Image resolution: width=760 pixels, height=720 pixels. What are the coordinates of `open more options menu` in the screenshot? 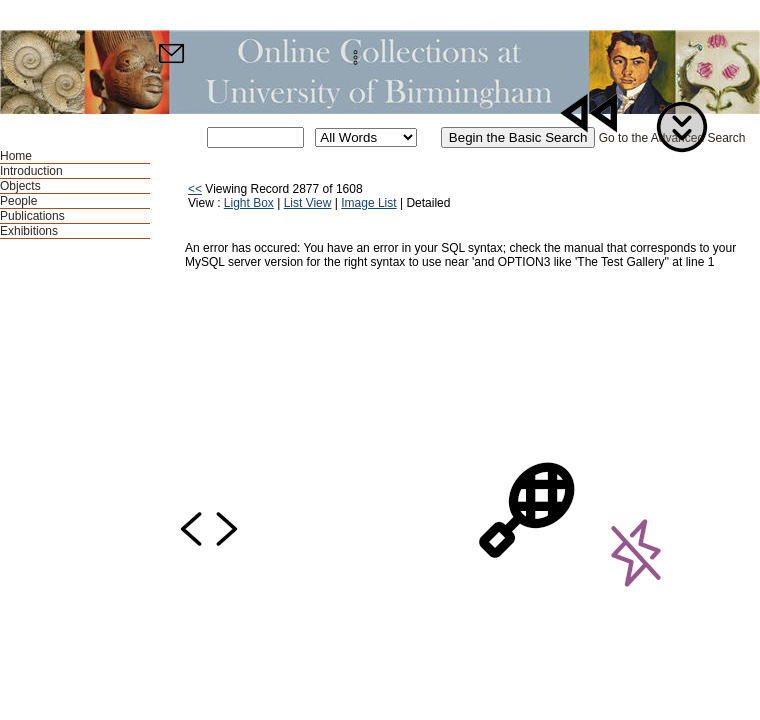 It's located at (355, 57).